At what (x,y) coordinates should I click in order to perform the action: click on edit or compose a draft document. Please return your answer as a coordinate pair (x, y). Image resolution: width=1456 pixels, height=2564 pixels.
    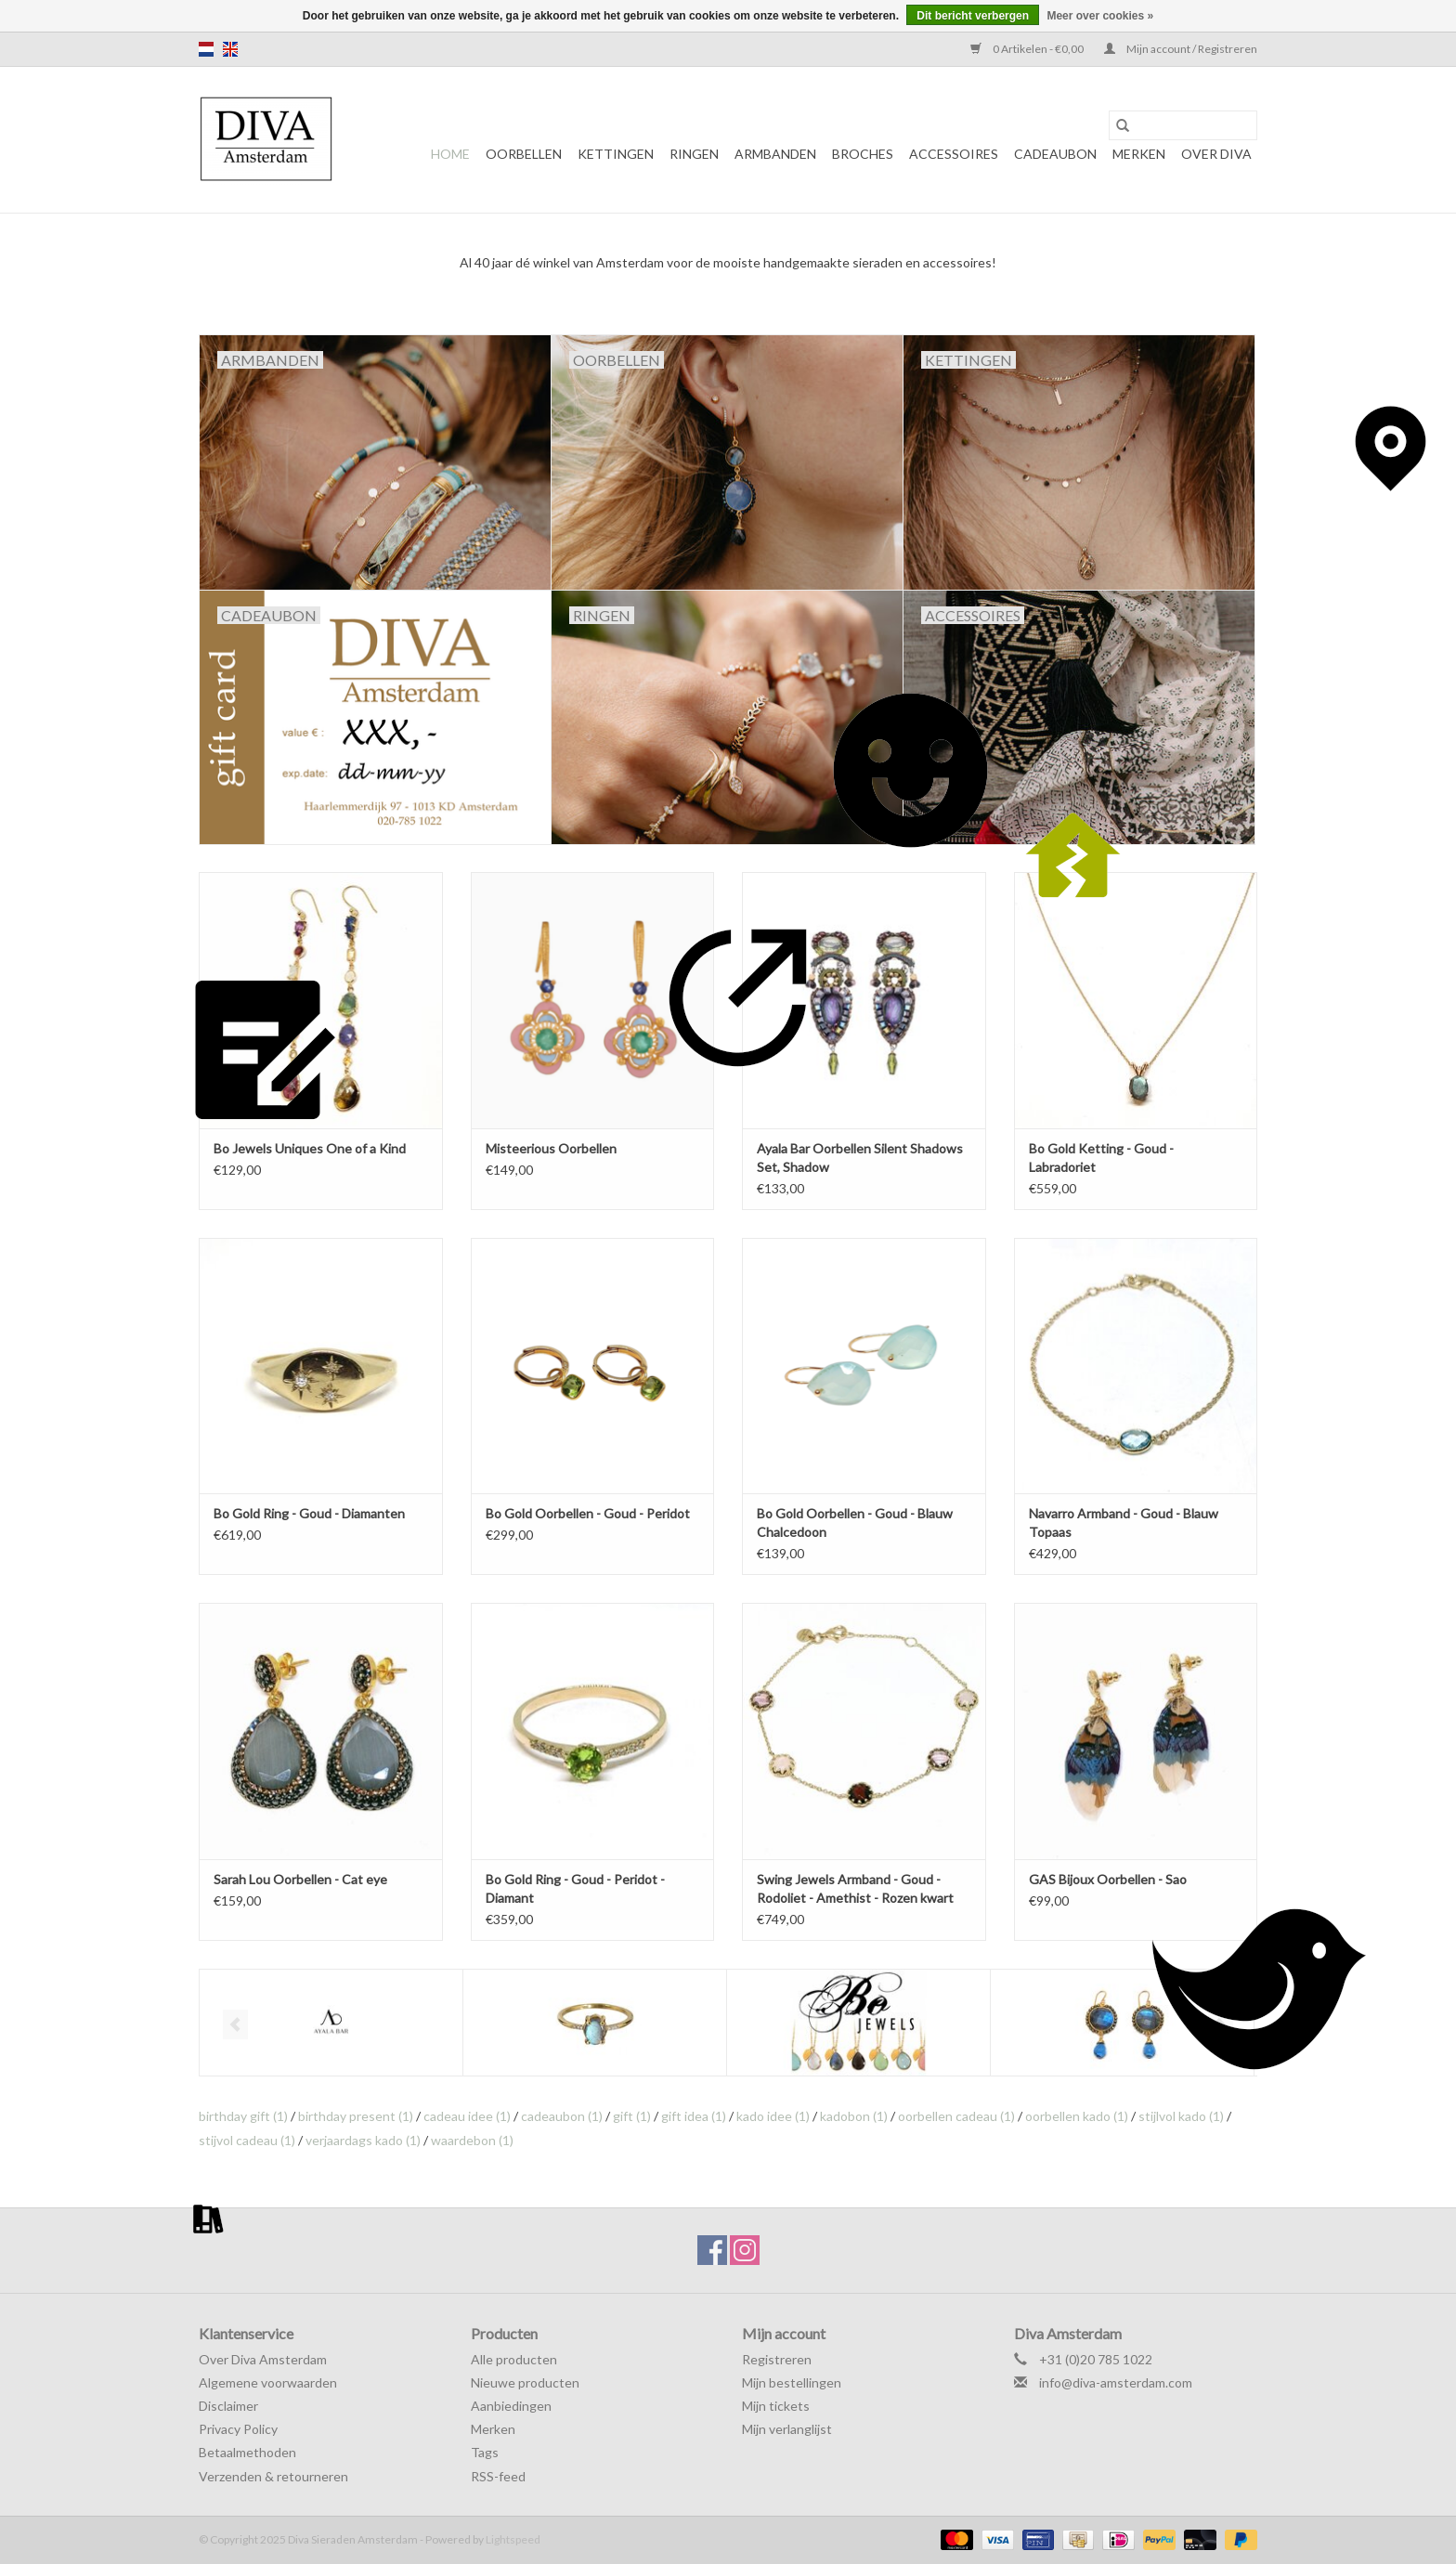
    Looking at the image, I should click on (257, 1049).